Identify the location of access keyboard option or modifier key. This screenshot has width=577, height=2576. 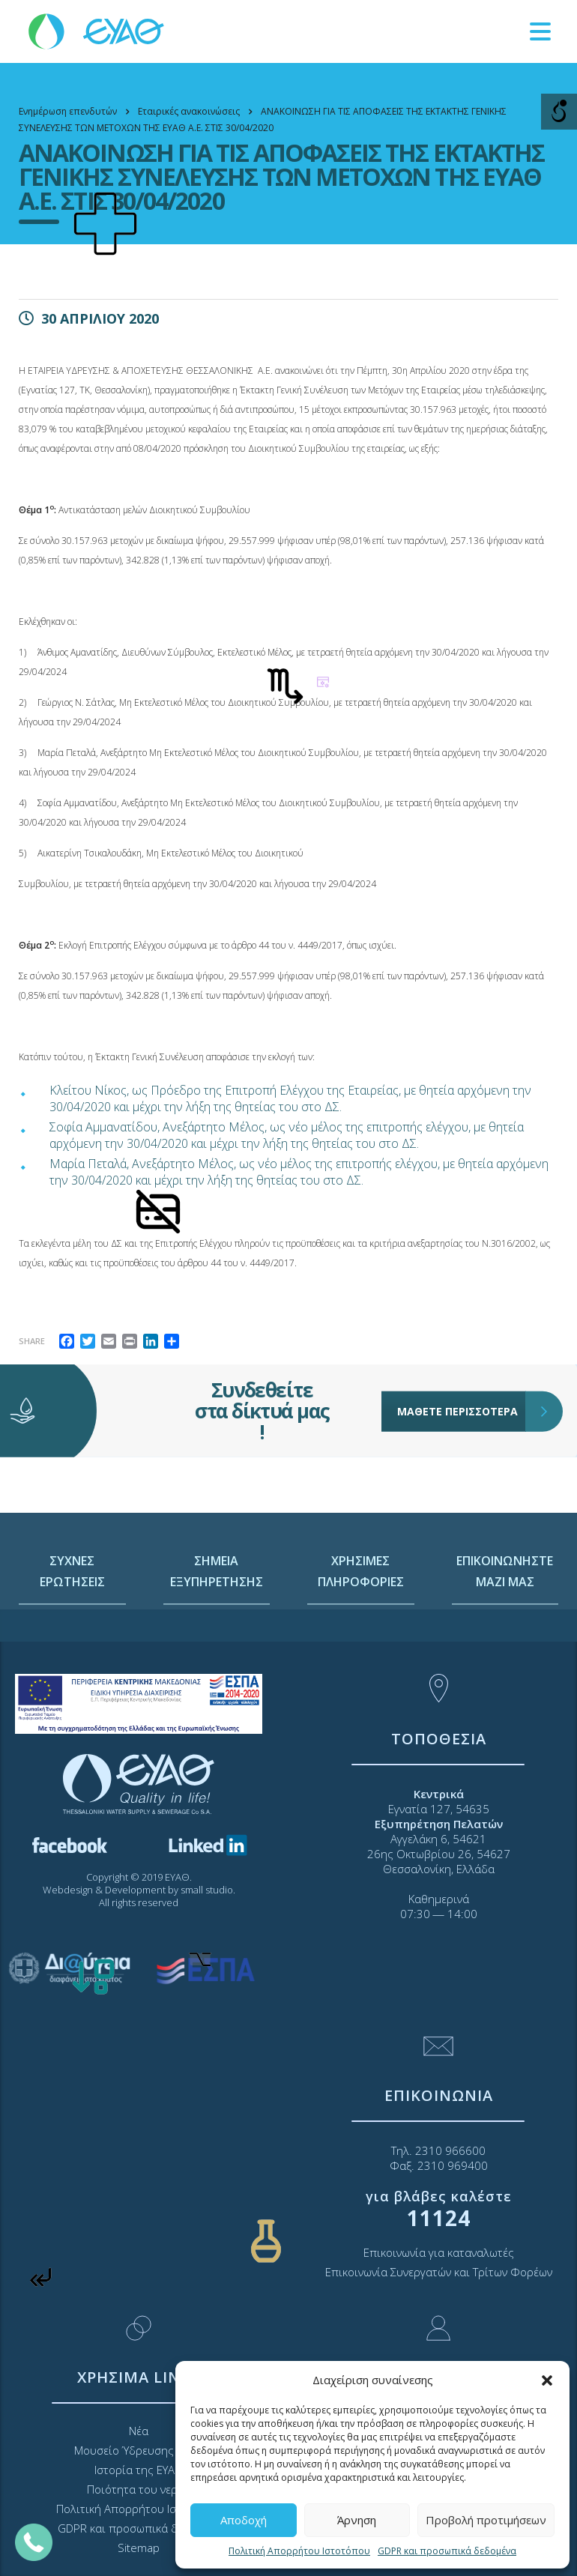
(200, 1959).